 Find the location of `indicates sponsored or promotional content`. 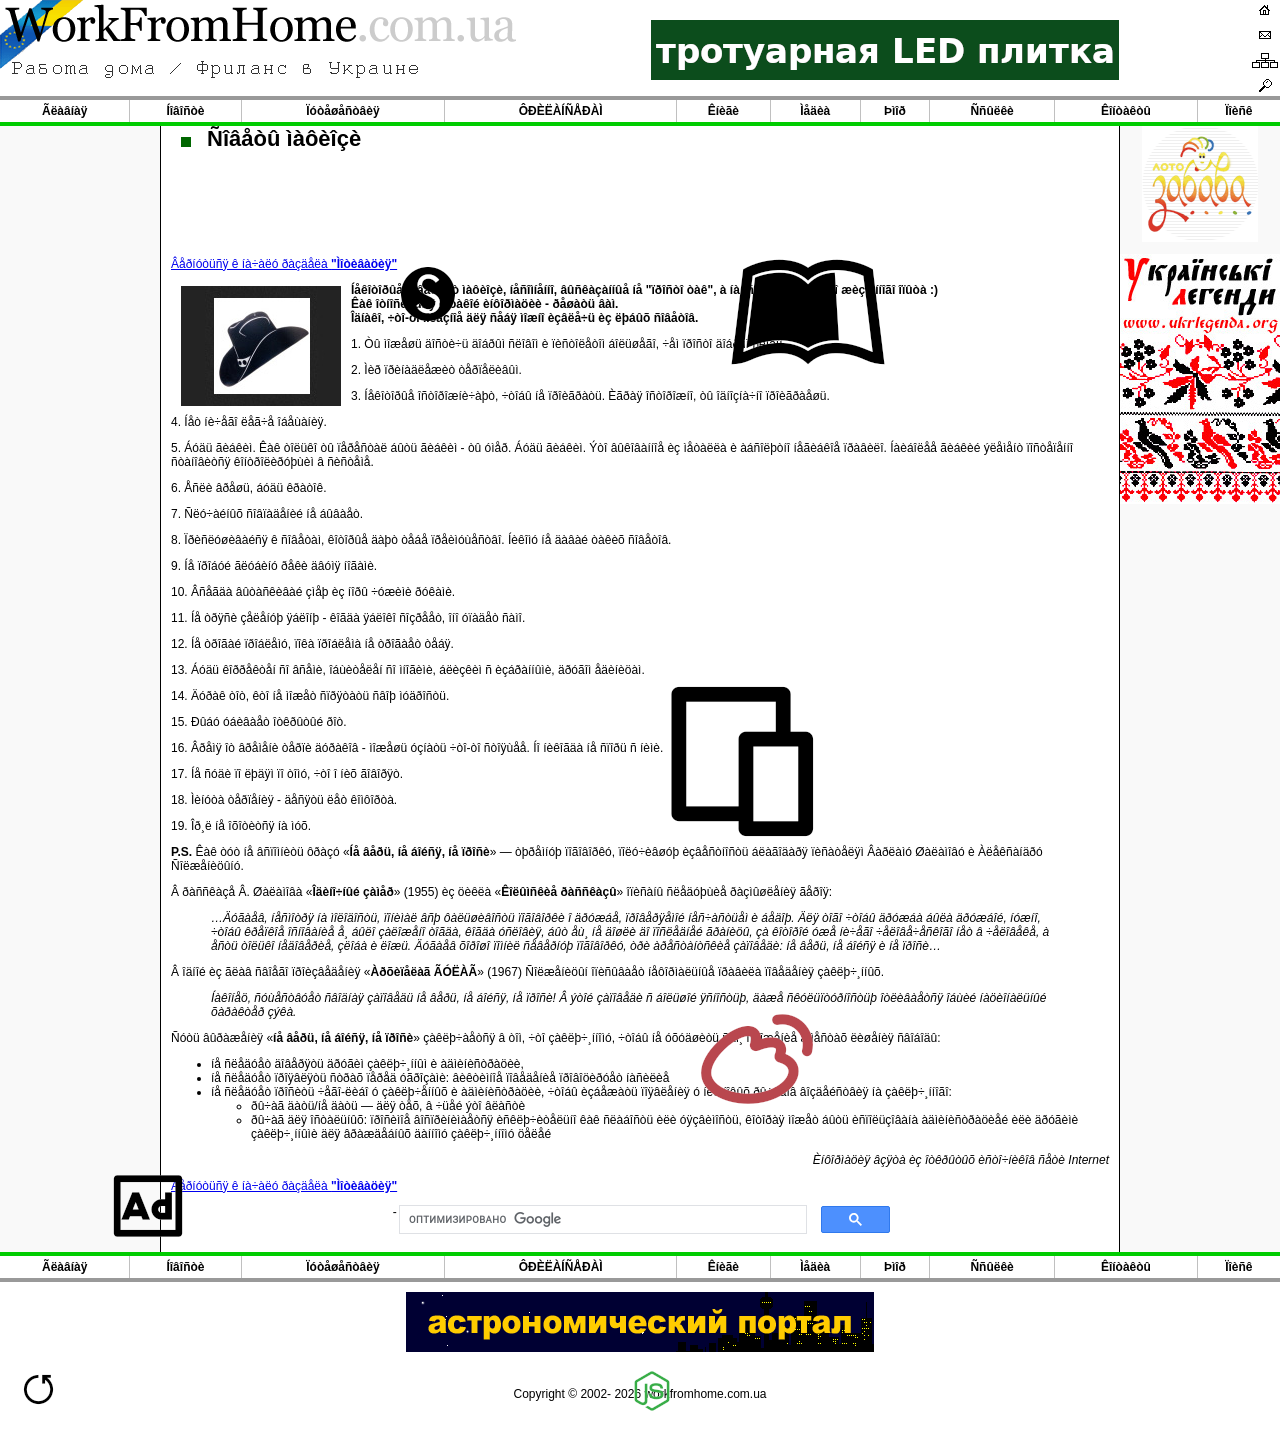

indicates sponsored or promotional content is located at coordinates (148, 1206).